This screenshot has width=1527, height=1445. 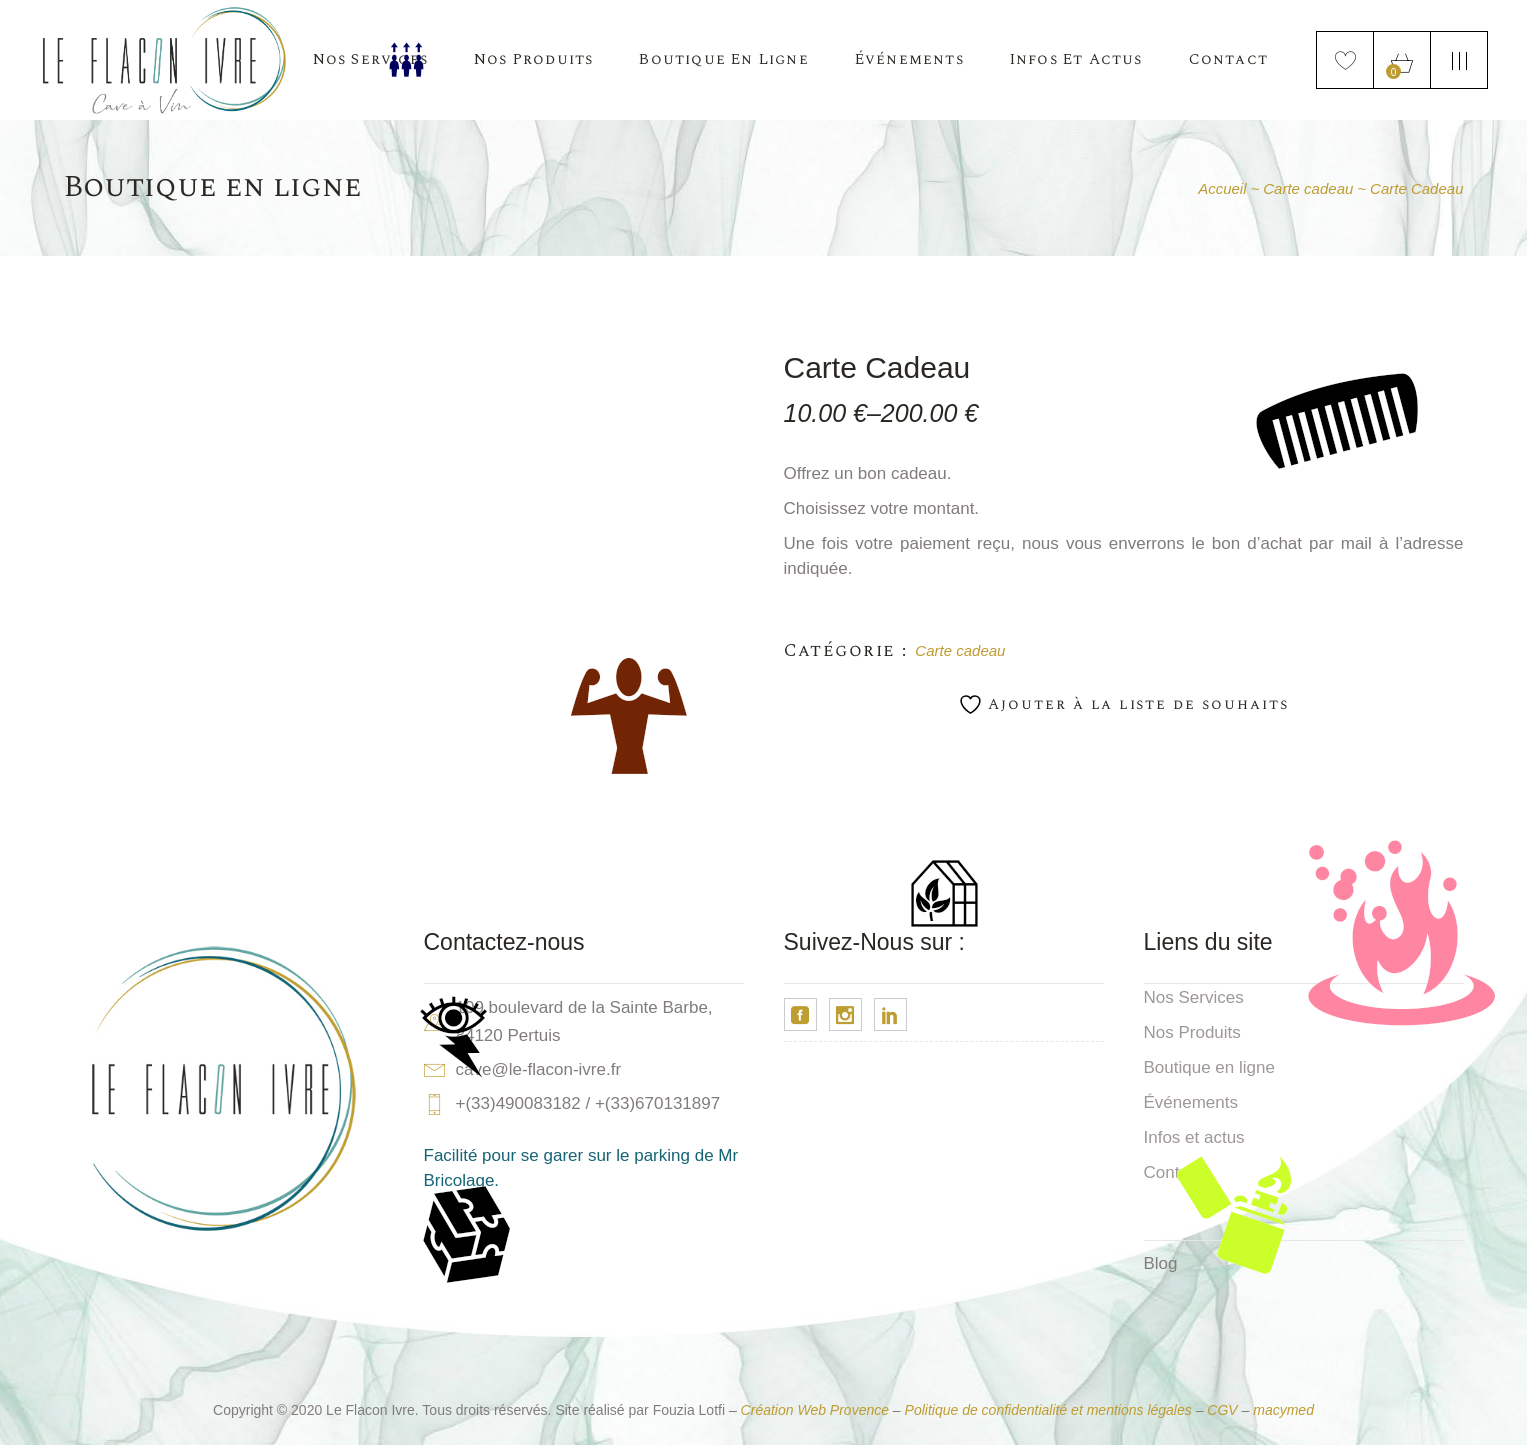 What do you see at coordinates (1337, 422) in the screenshot?
I see `access grooming or personal care settings` at bounding box center [1337, 422].